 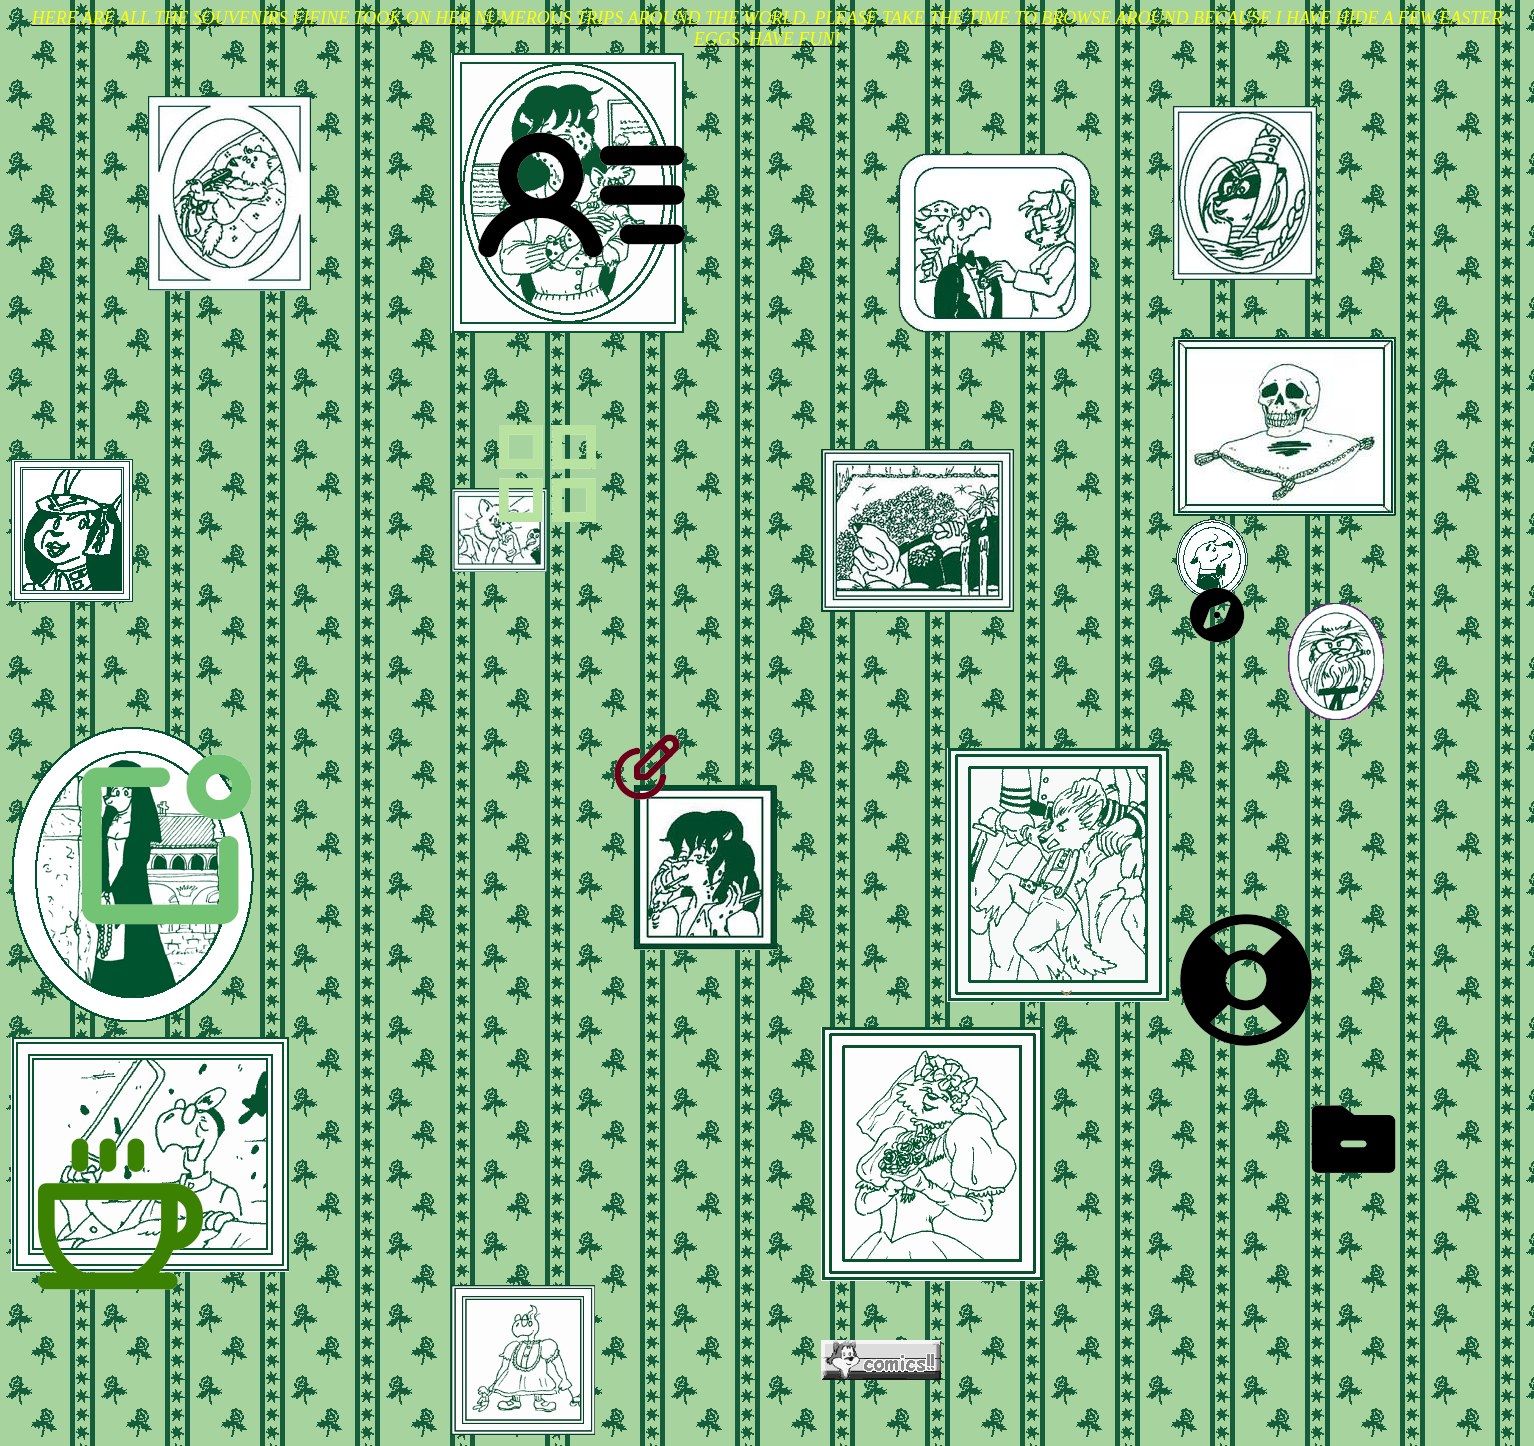 I want to click on expand dropdown menu or content, so click(x=1066, y=992).